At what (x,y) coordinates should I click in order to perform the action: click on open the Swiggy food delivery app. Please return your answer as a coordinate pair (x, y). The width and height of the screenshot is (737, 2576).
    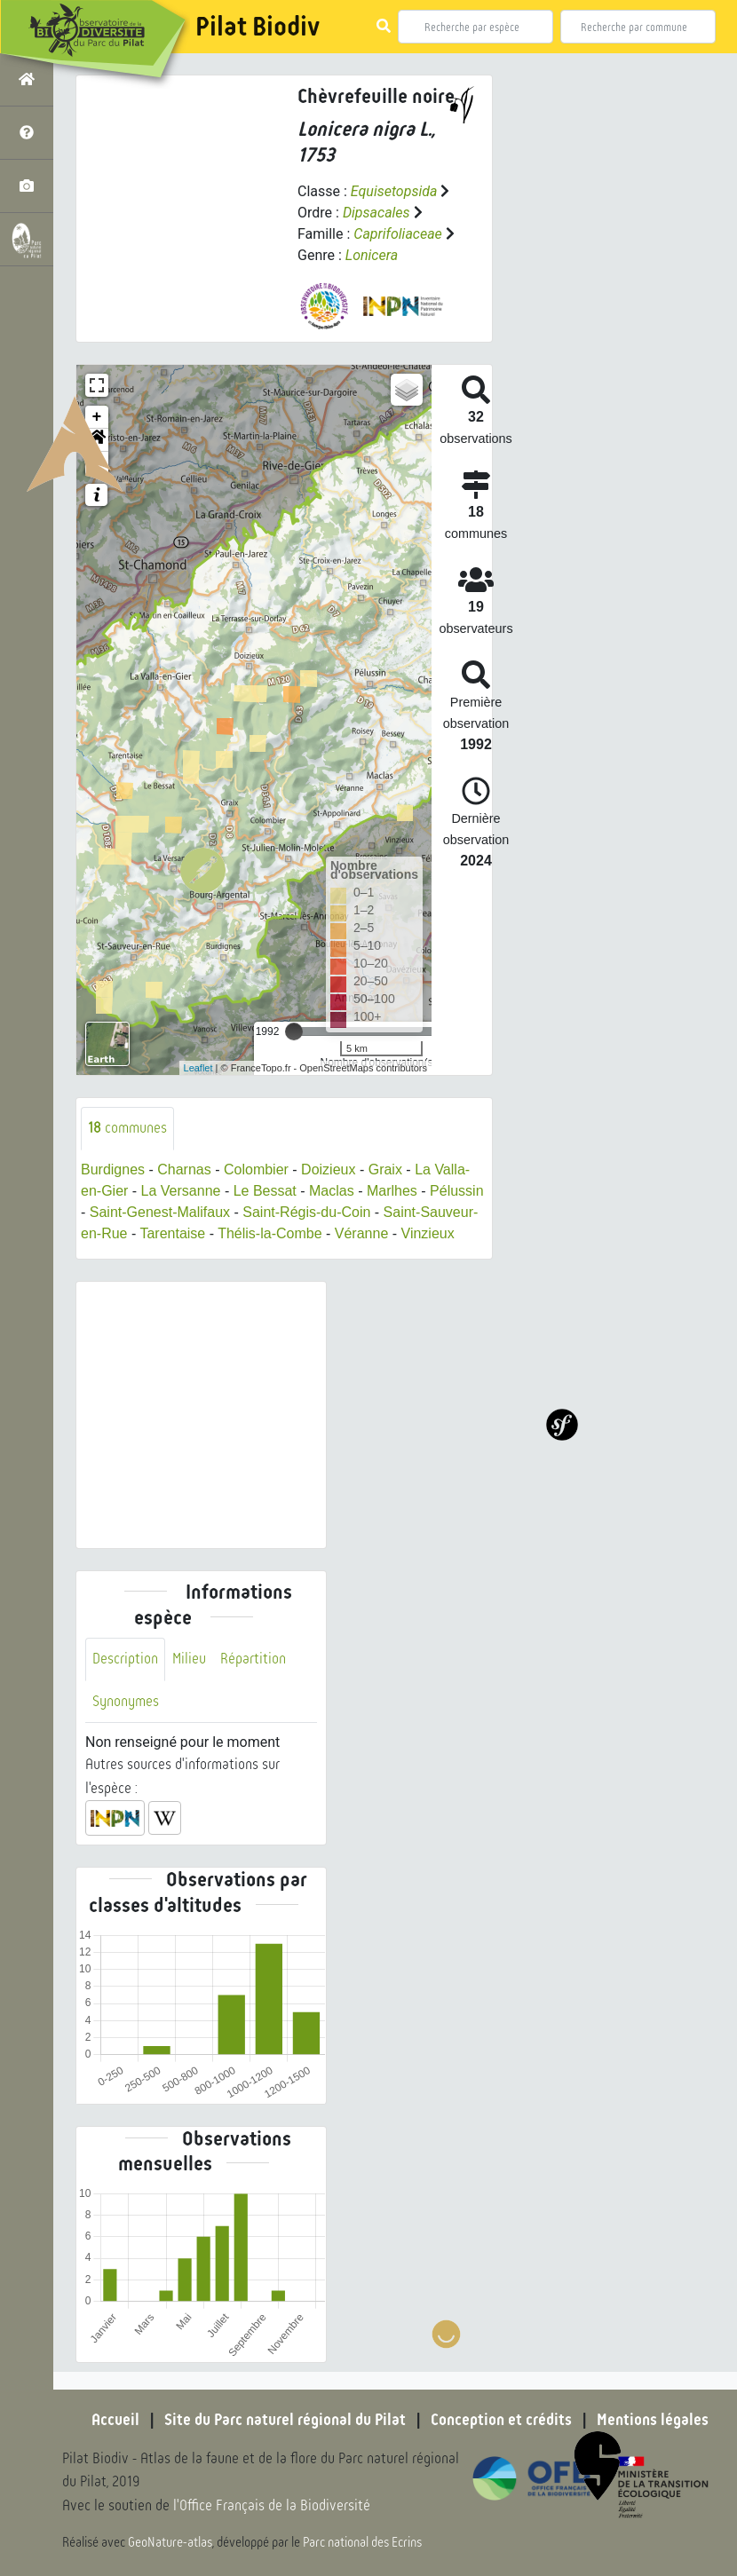
    Looking at the image, I should click on (598, 2466).